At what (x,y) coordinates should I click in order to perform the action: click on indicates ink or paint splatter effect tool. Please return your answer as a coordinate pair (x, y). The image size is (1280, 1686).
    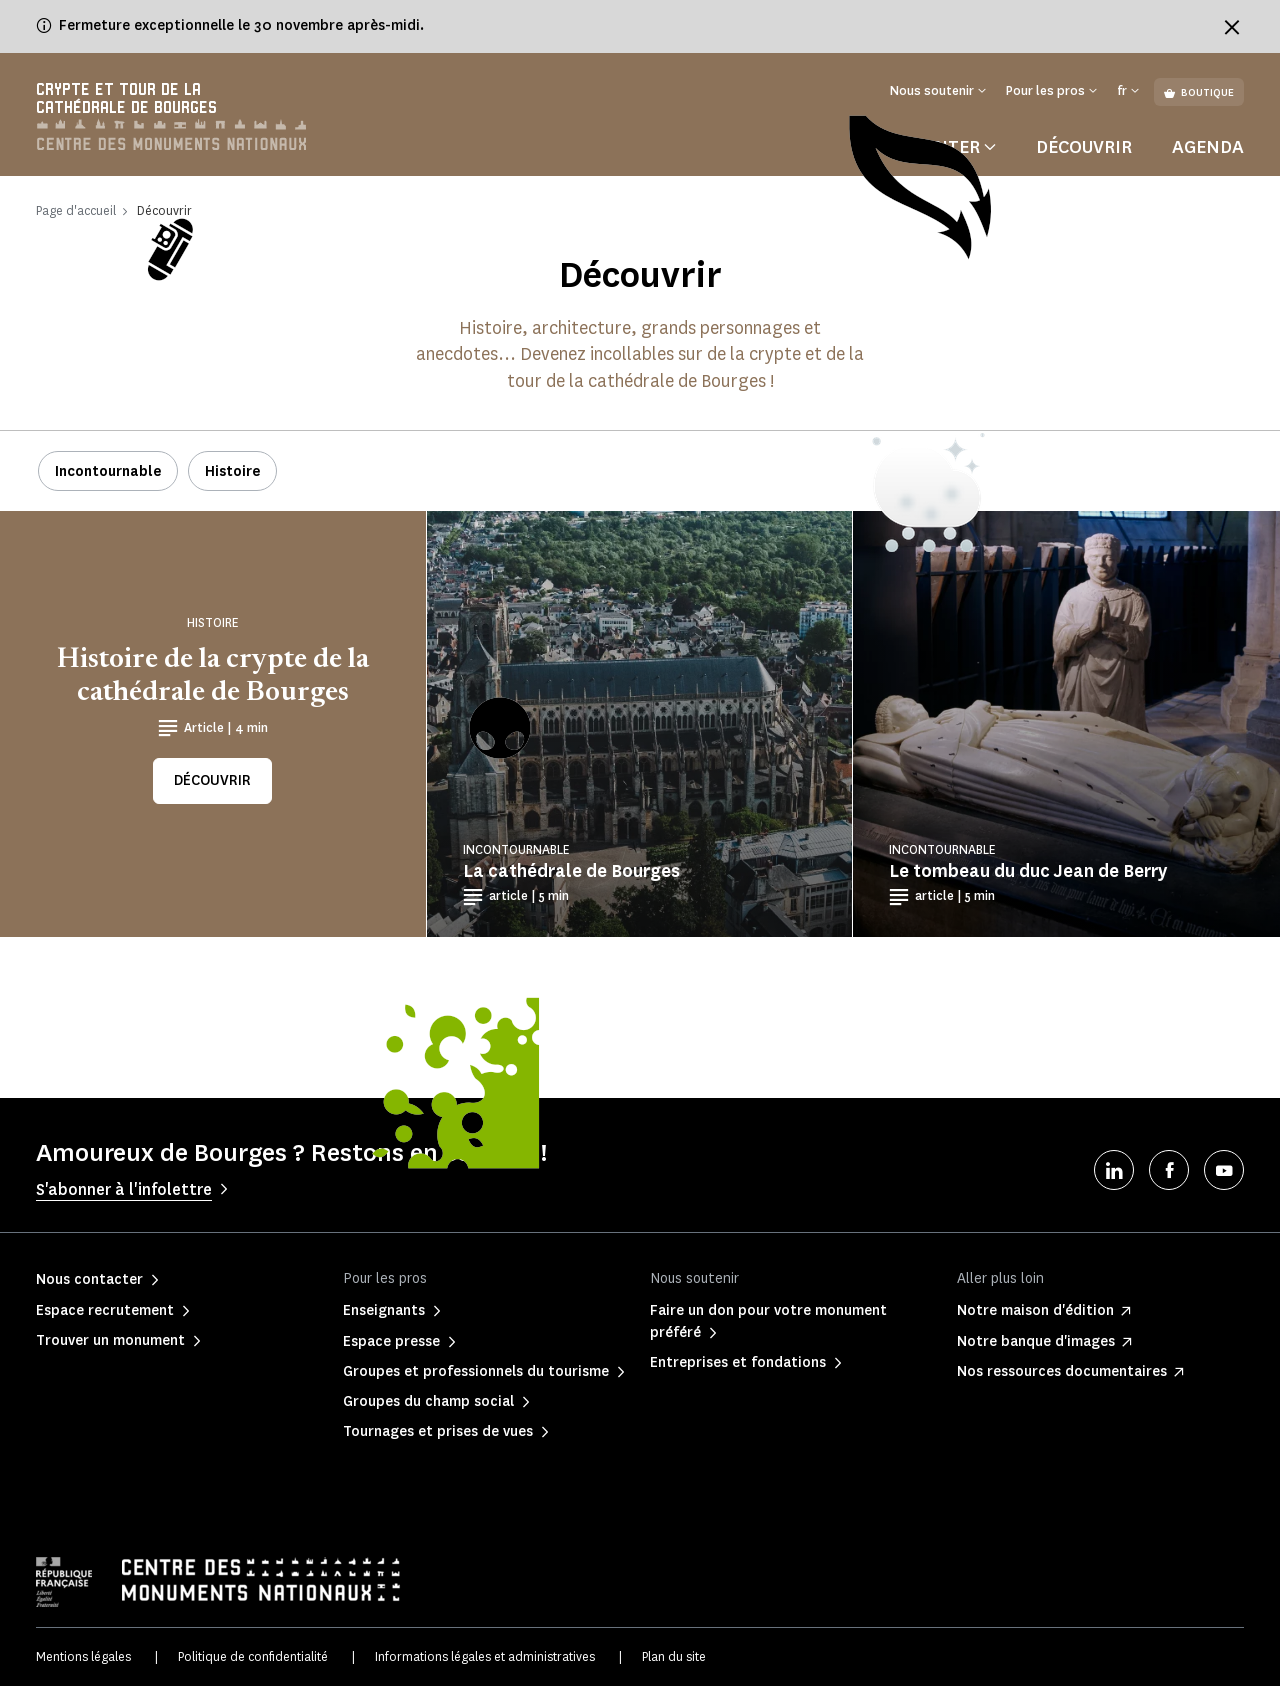
    Looking at the image, I should click on (455, 1083).